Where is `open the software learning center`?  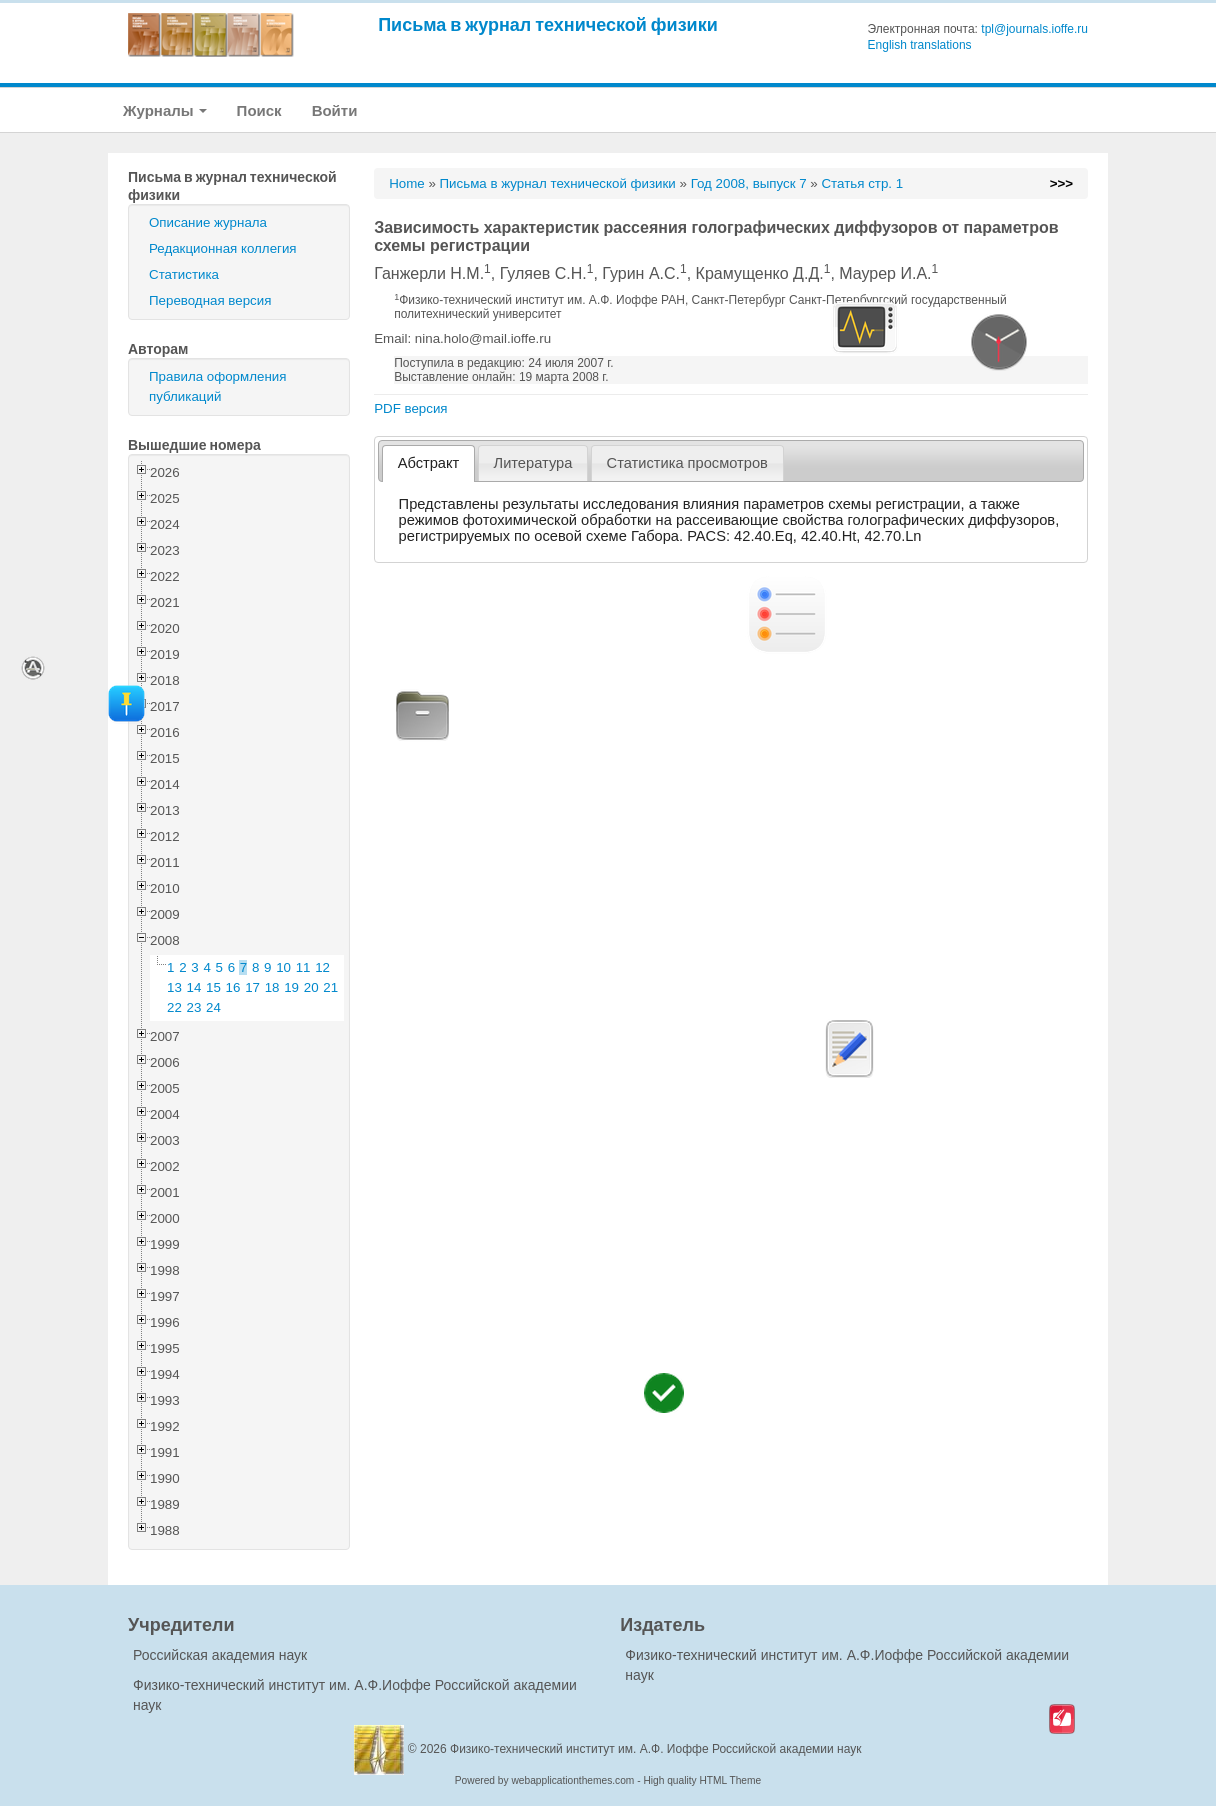 open the software learning center is located at coordinates (849, 1048).